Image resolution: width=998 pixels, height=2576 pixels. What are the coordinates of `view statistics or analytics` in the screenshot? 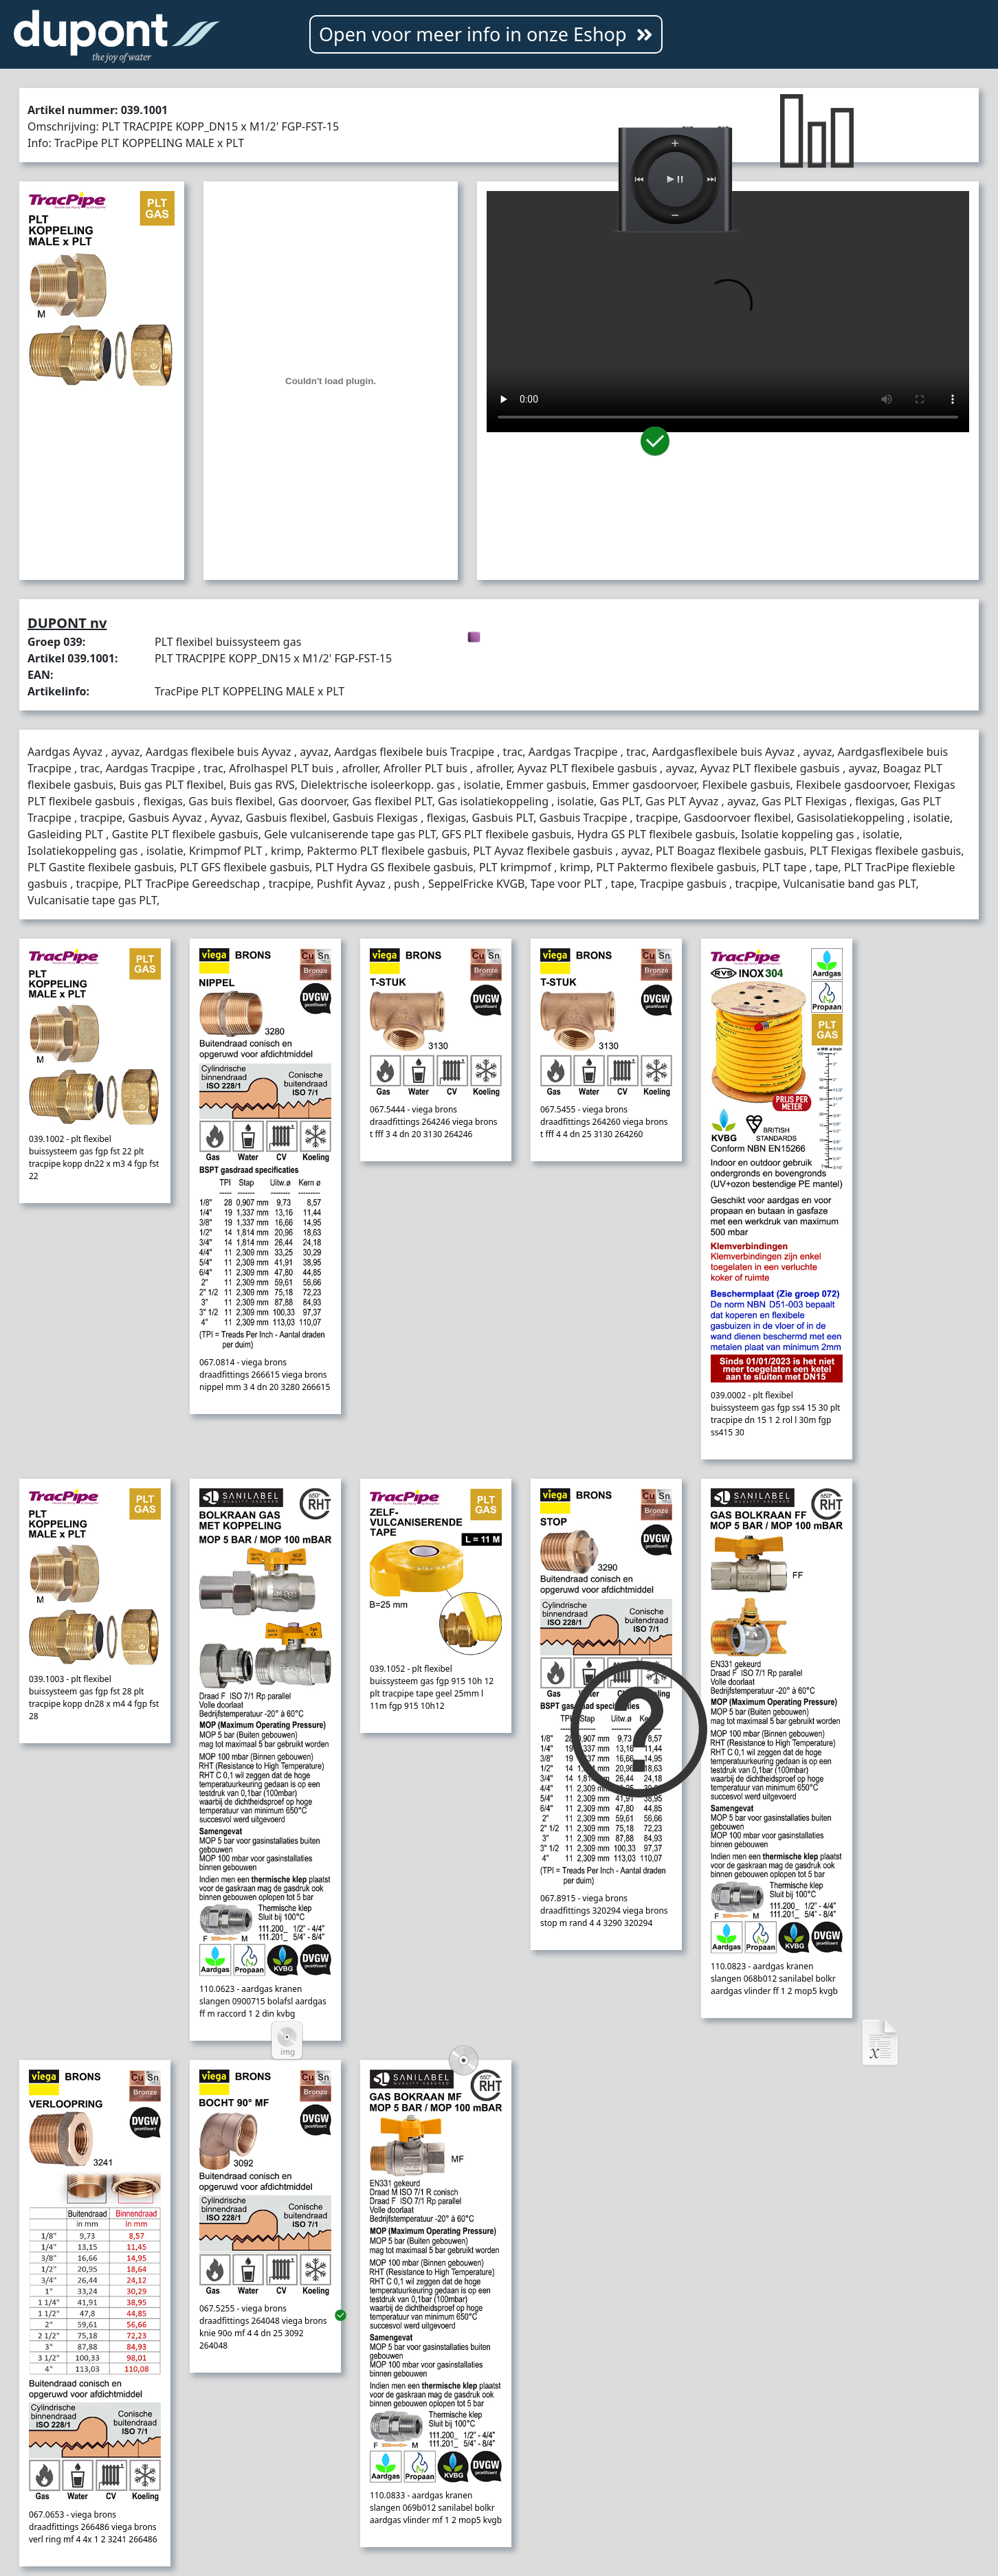 It's located at (817, 131).